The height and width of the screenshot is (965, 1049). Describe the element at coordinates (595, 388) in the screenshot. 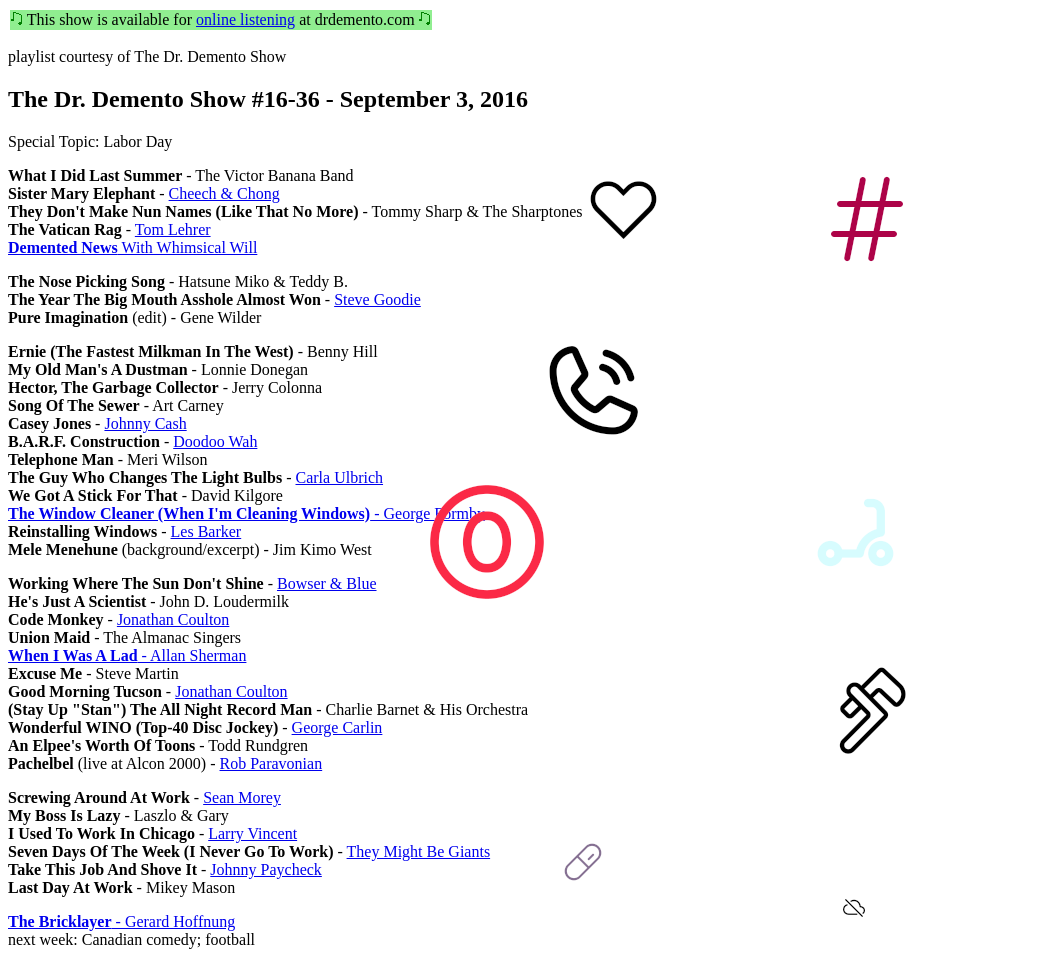

I see `make a phone call` at that location.